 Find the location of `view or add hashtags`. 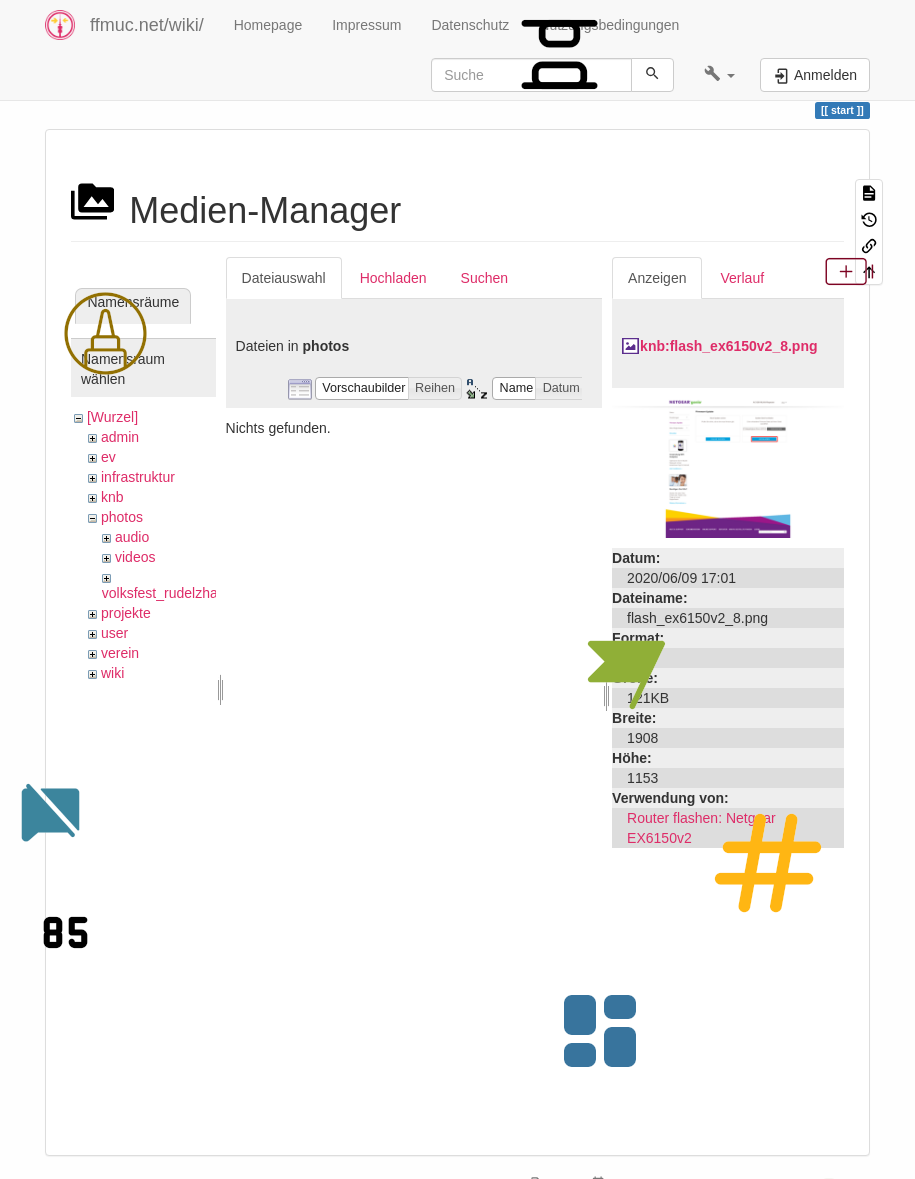

view or add hashtags is located at coordinates (768, 863).